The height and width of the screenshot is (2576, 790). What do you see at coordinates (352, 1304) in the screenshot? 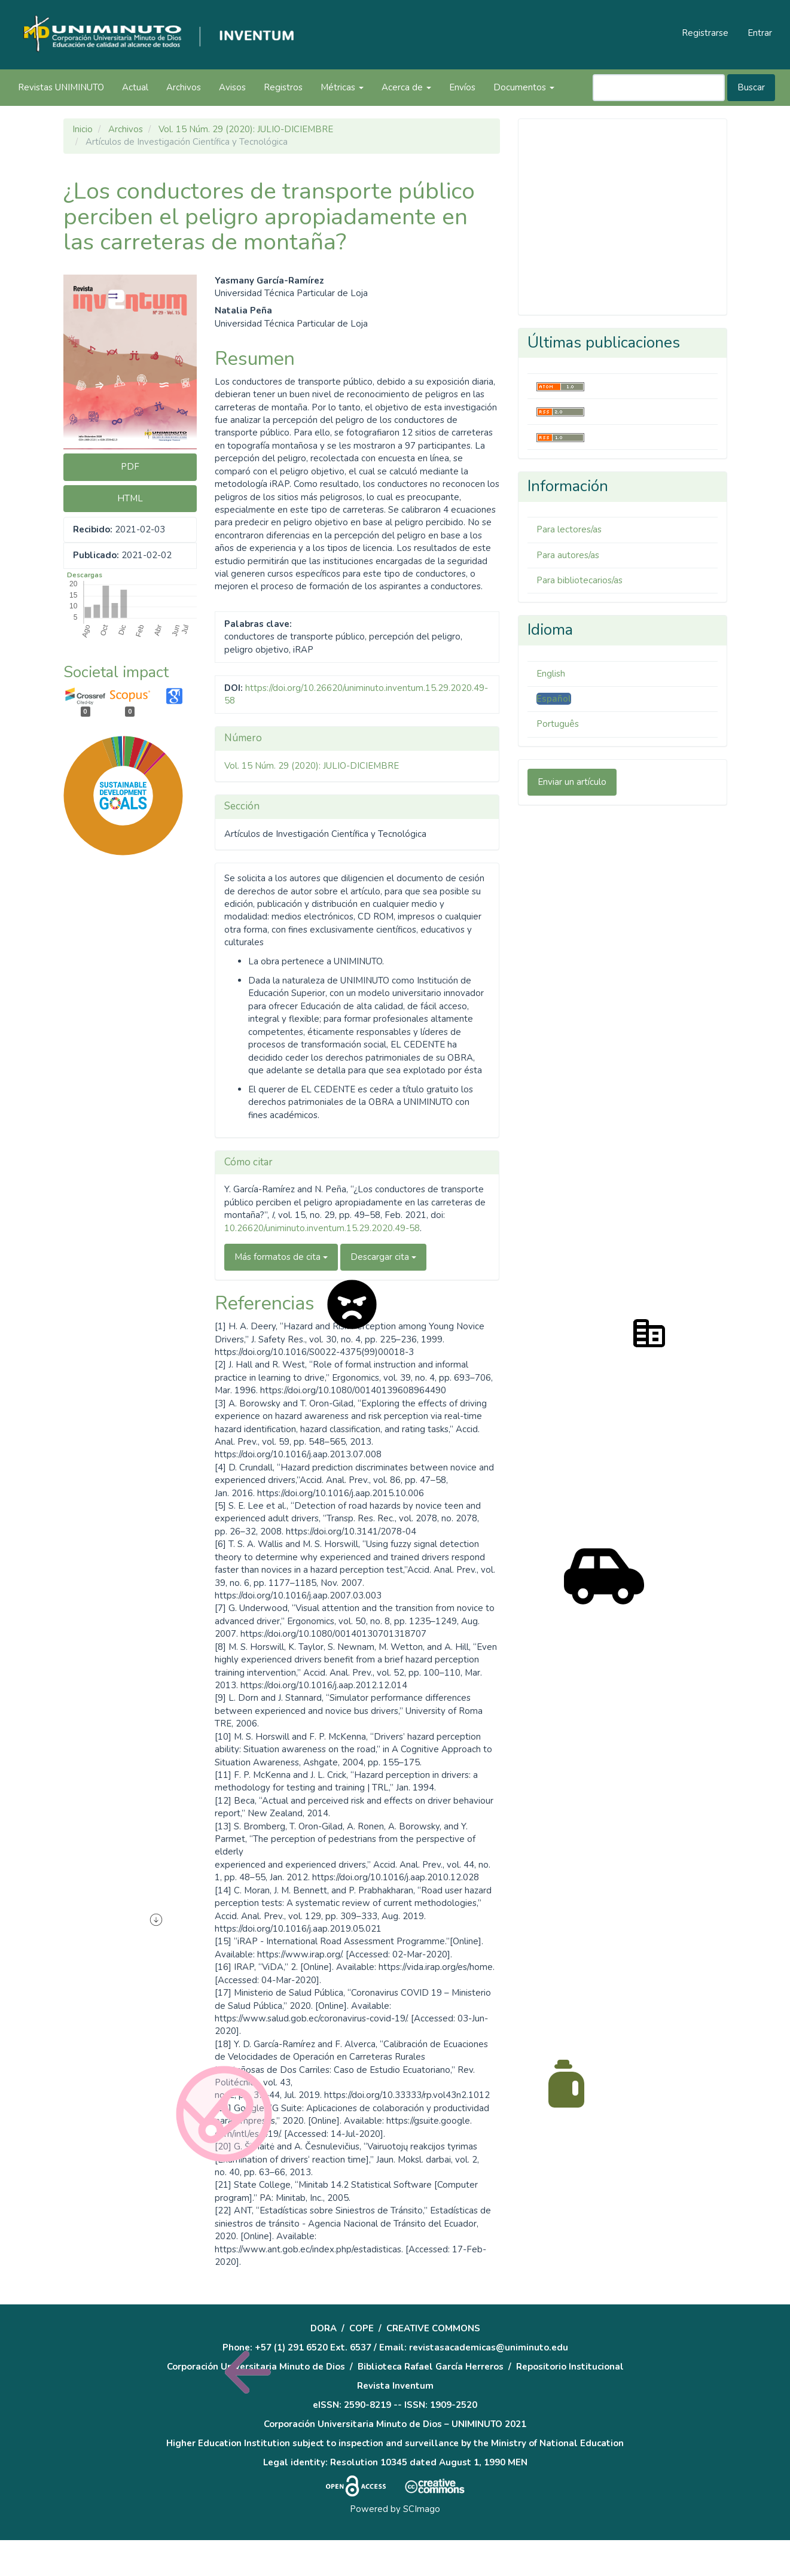
I see `react to a post with anger` at bounding box center [352, 1304].